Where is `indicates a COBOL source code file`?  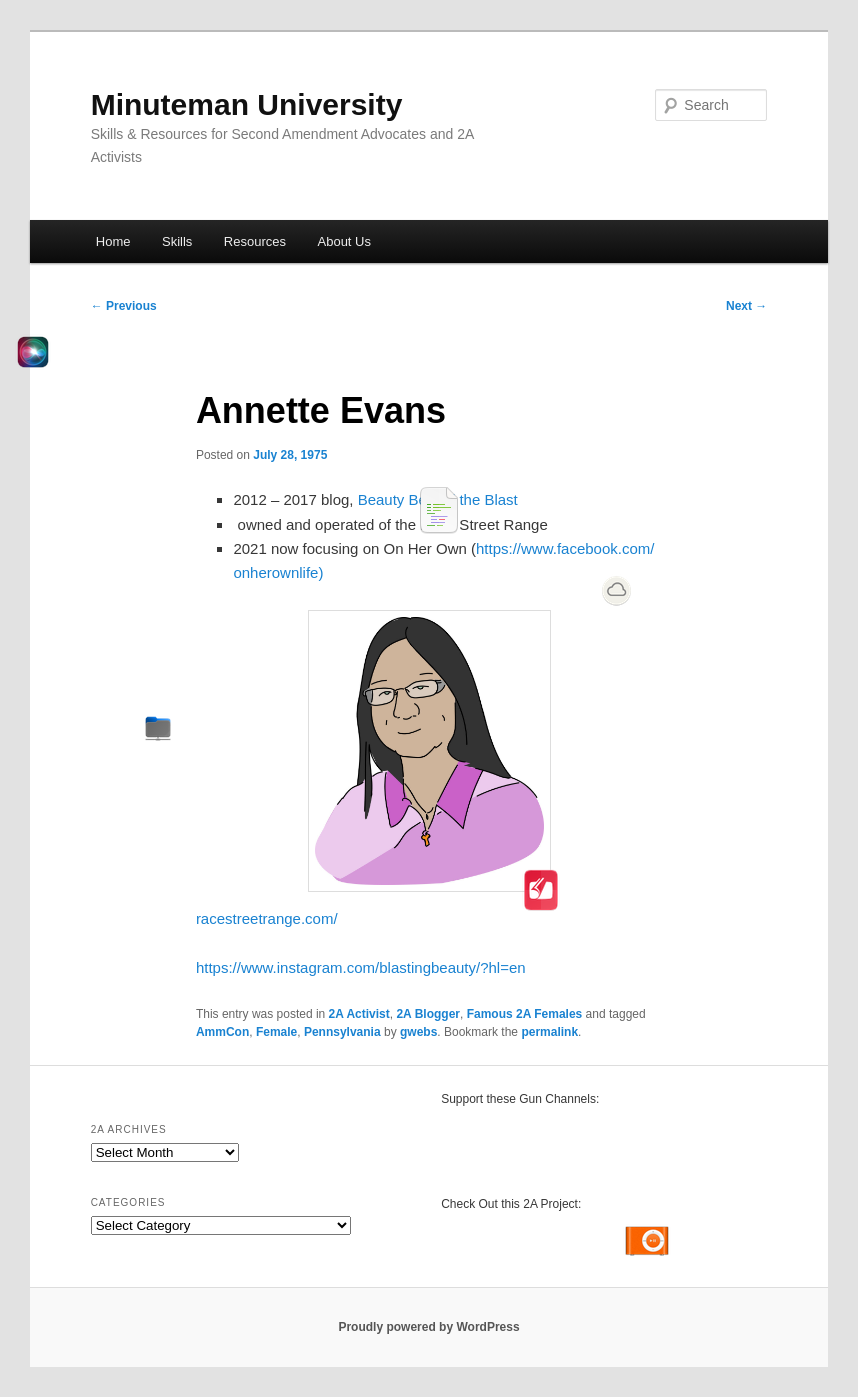 indicates a COBOL source code file is located at coordinates (439, 510).